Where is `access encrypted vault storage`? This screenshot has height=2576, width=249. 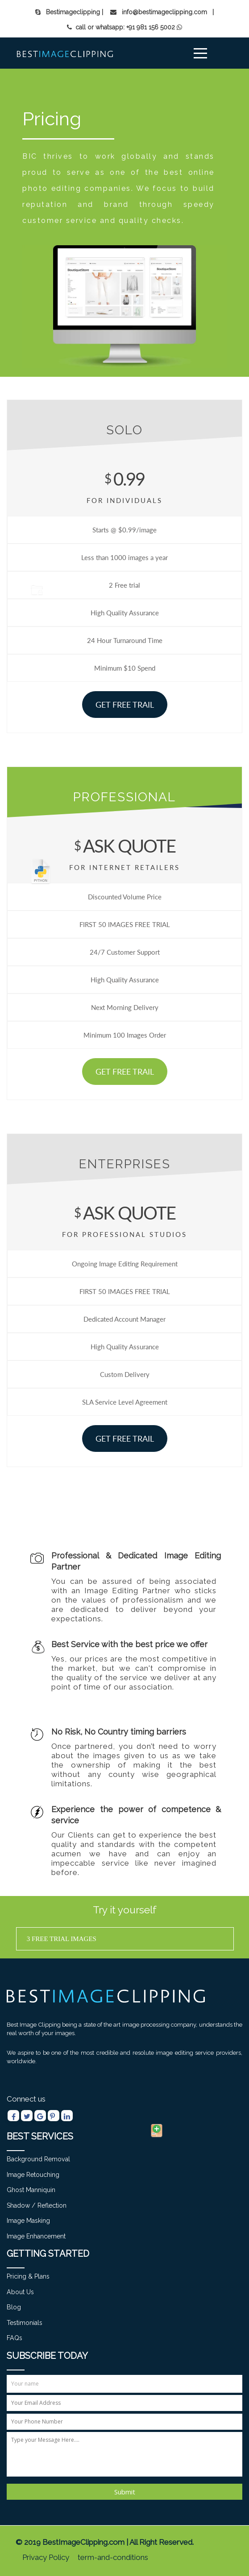 access encrypted vault storage is located at coordinates (37, 590).